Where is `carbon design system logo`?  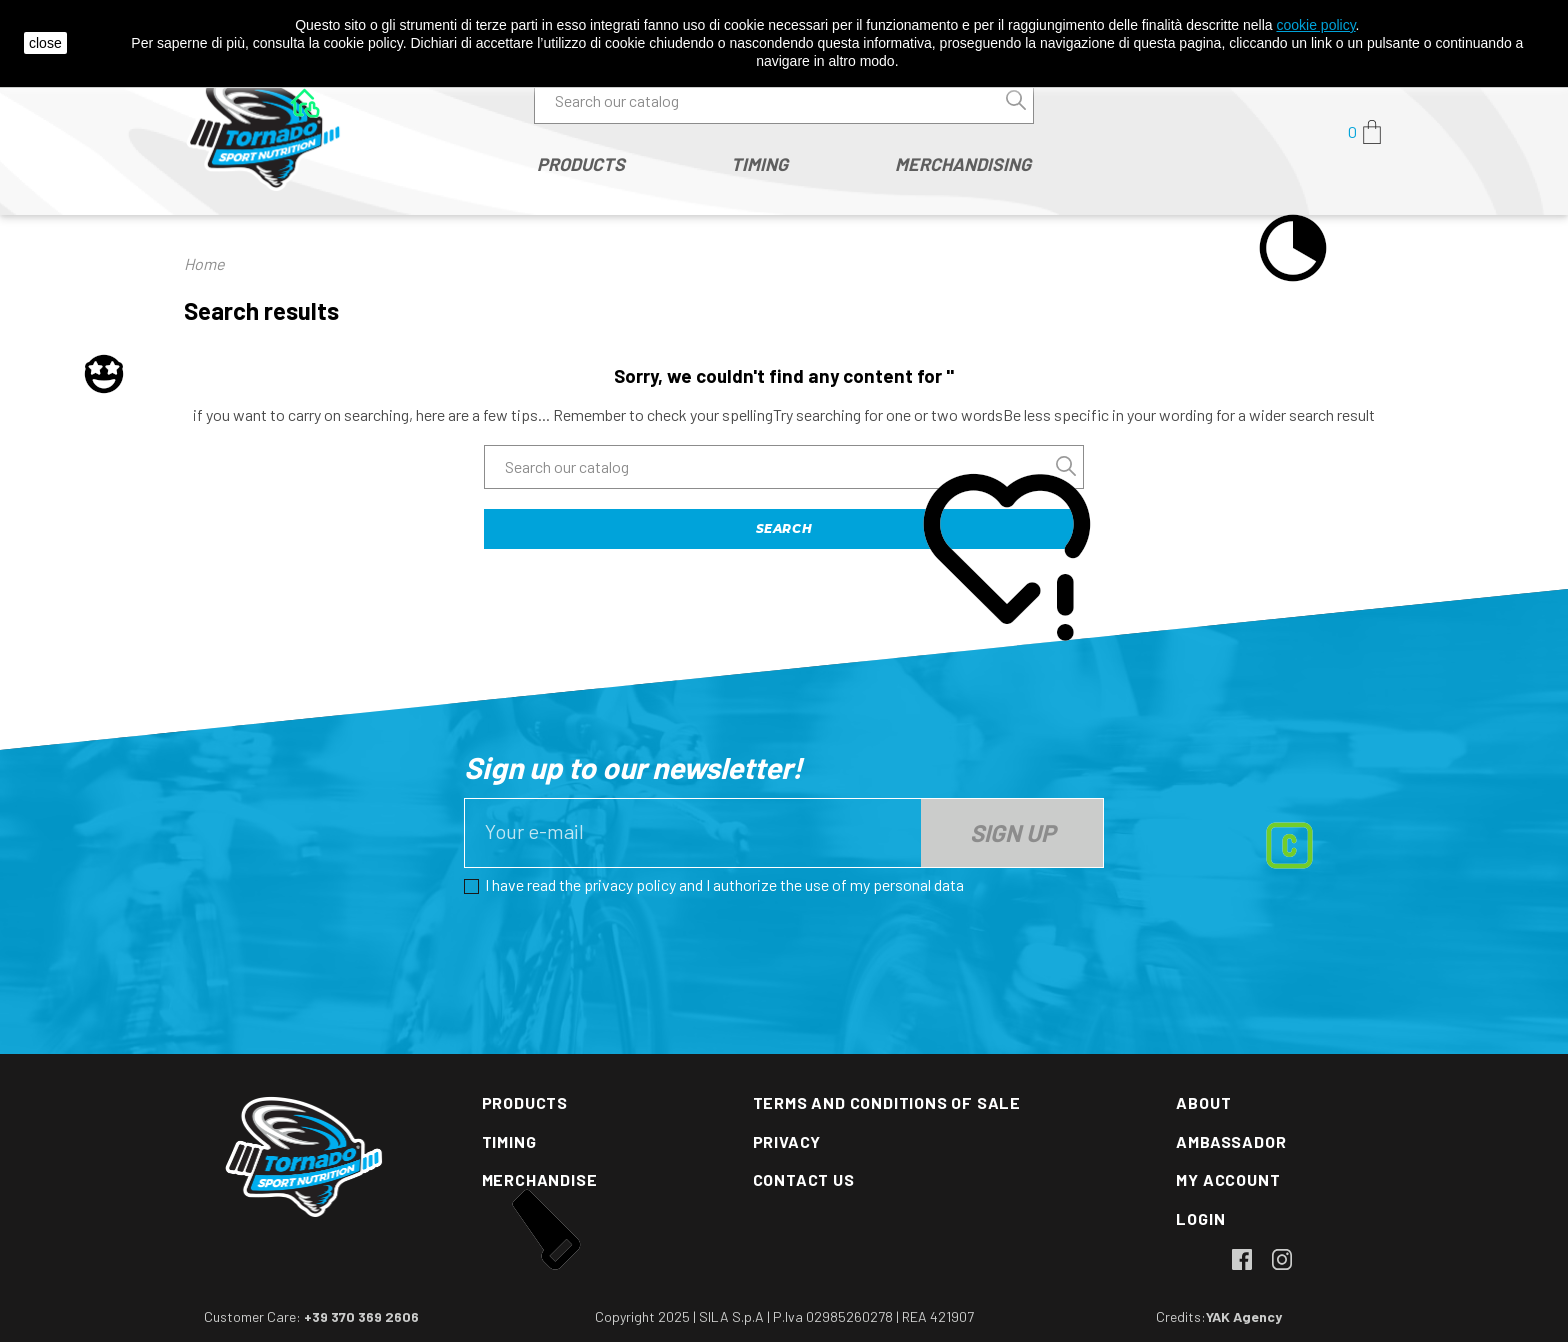 carbon design system logo is located at coordinates (1289, 845).